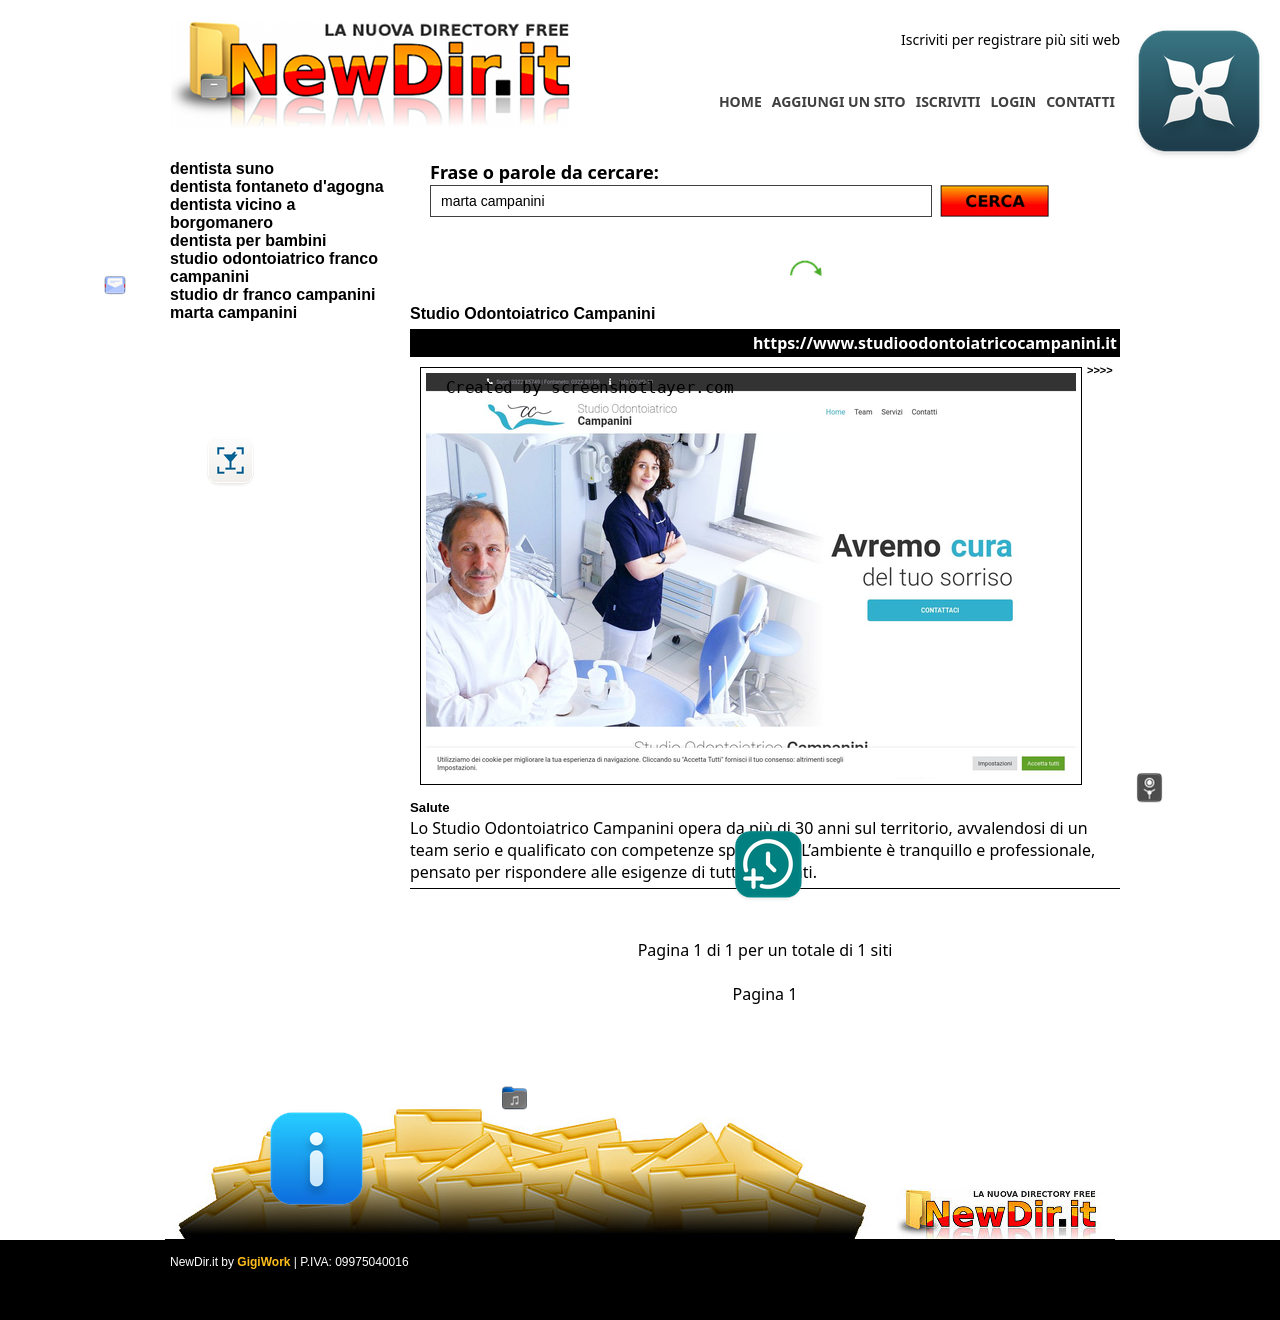  I want to click on redo the last undone action, so click(805, 268).